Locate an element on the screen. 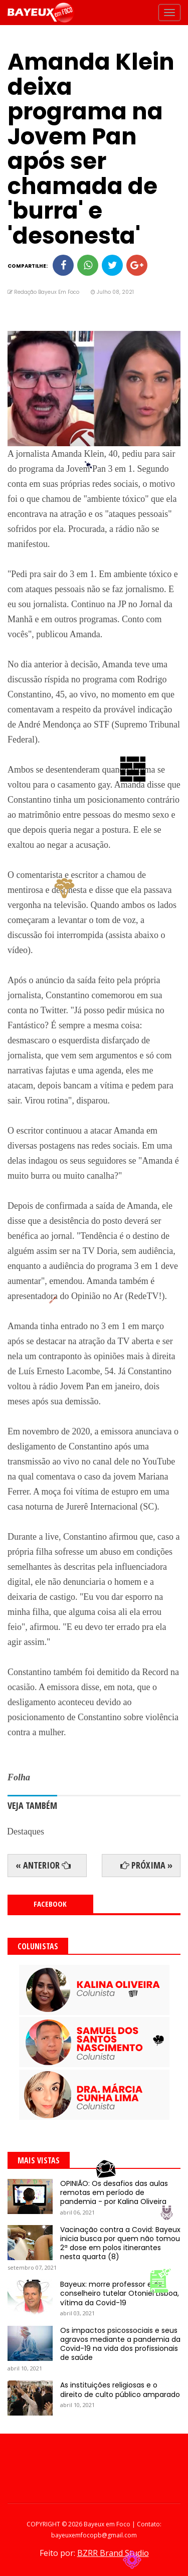  select the magnet man character is located at coordinates (166, 2213).